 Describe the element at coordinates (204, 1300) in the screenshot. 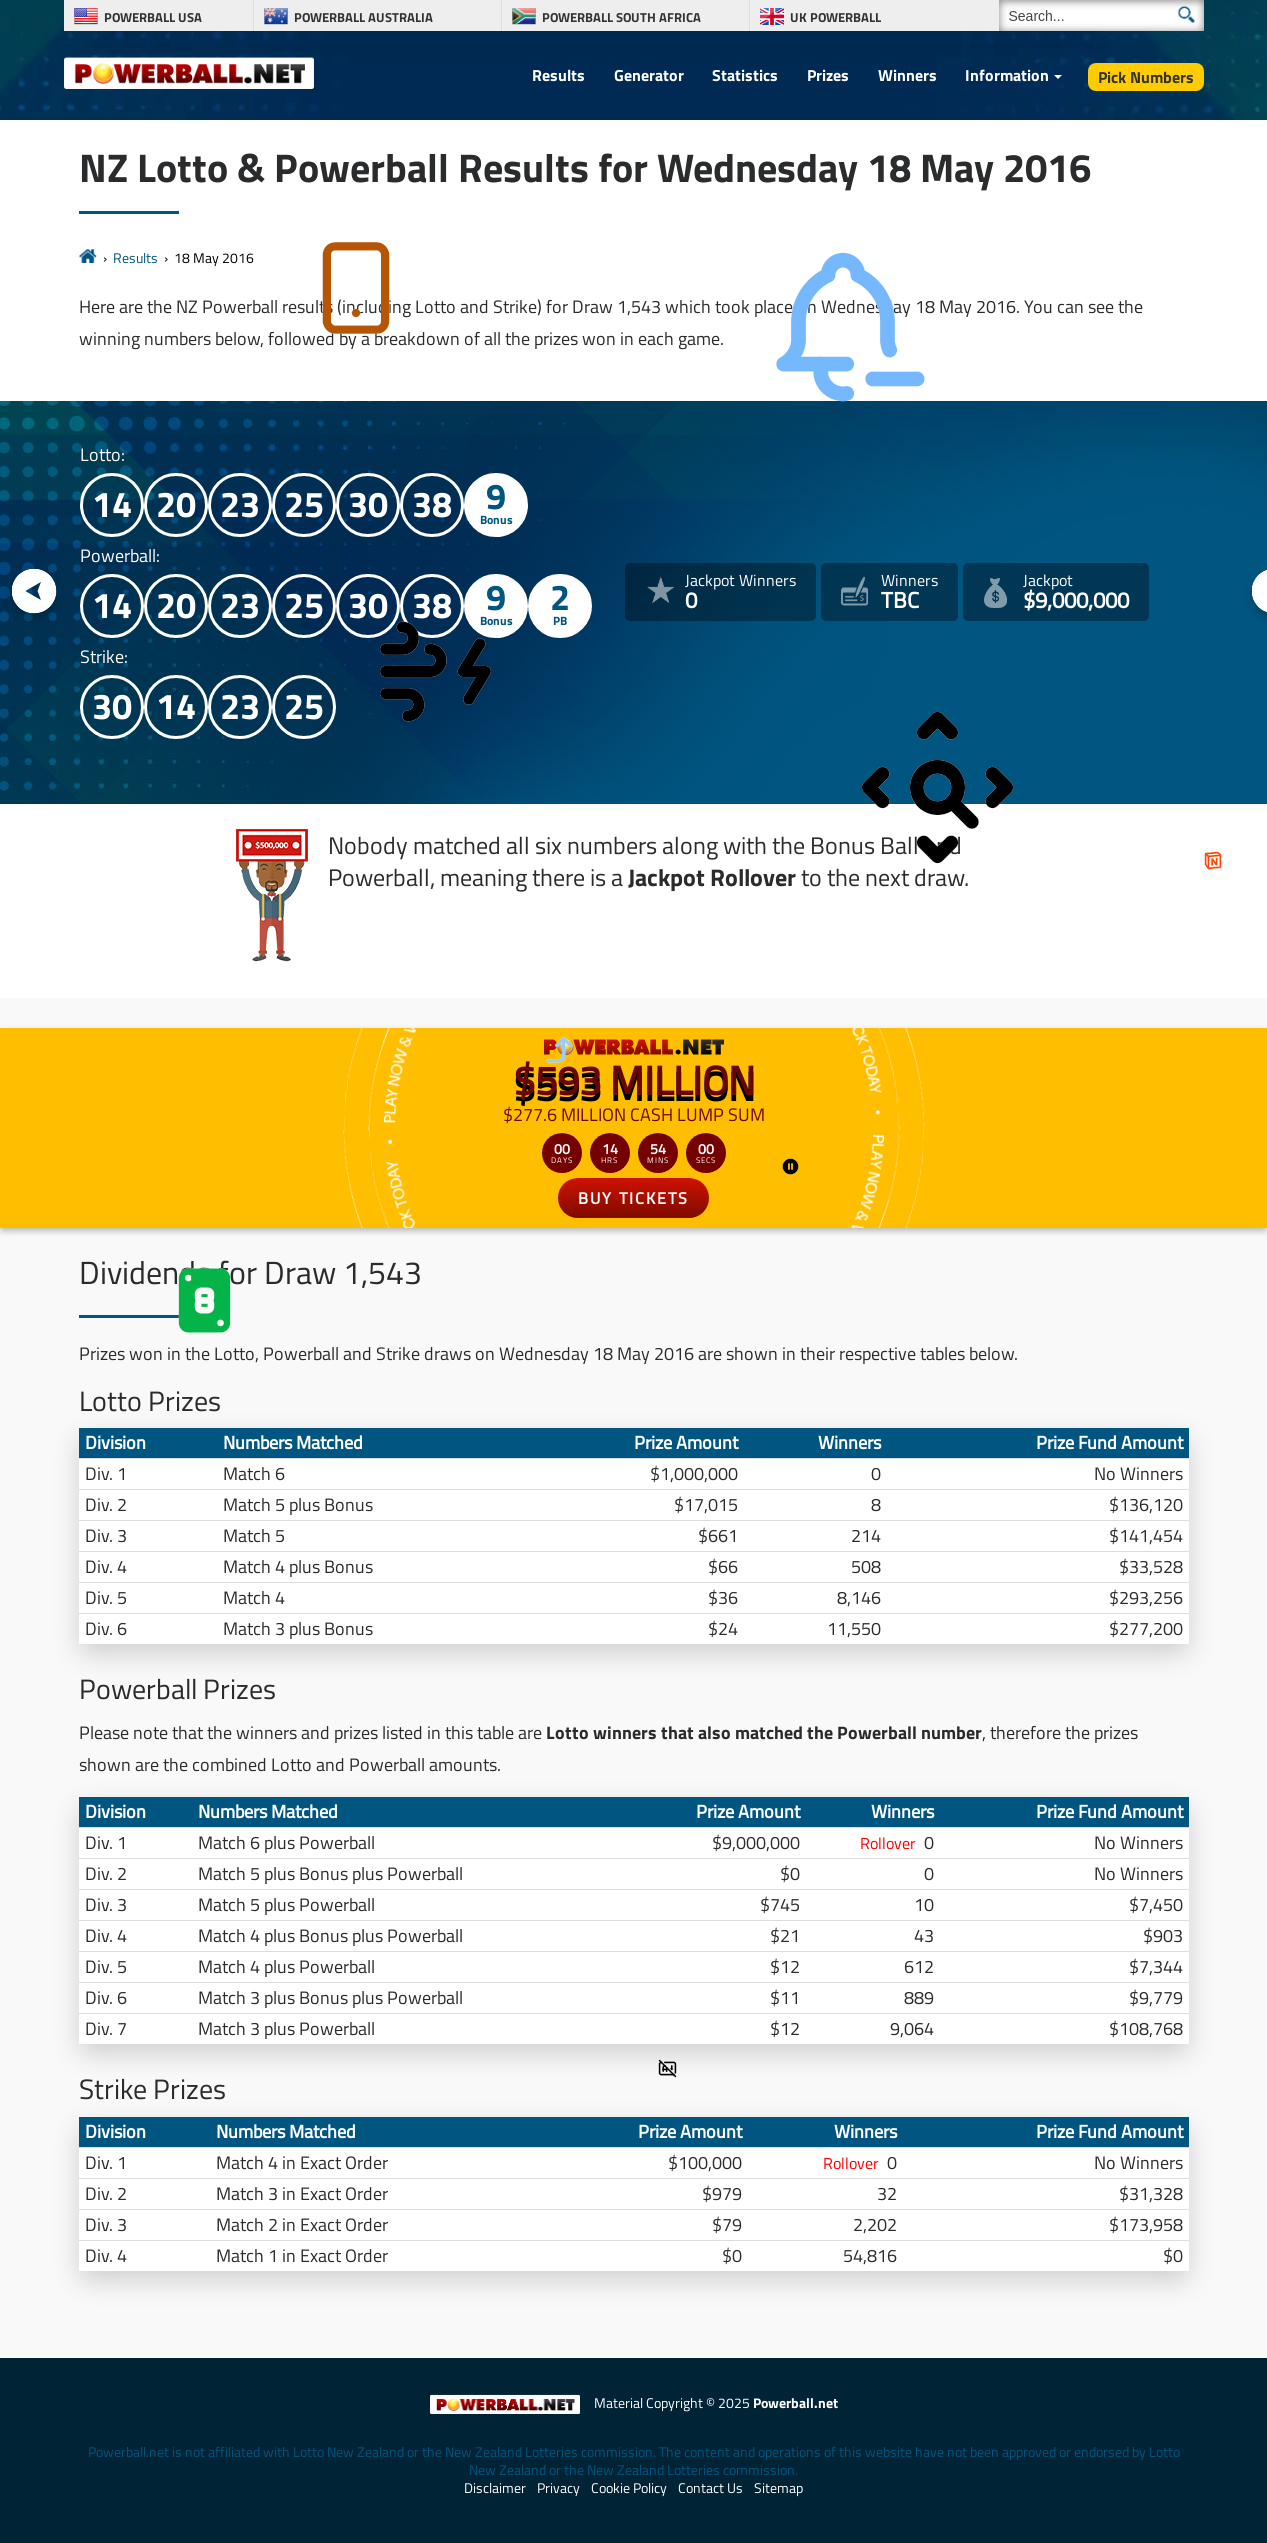

I see `play the 8 card in a card game` at that location.